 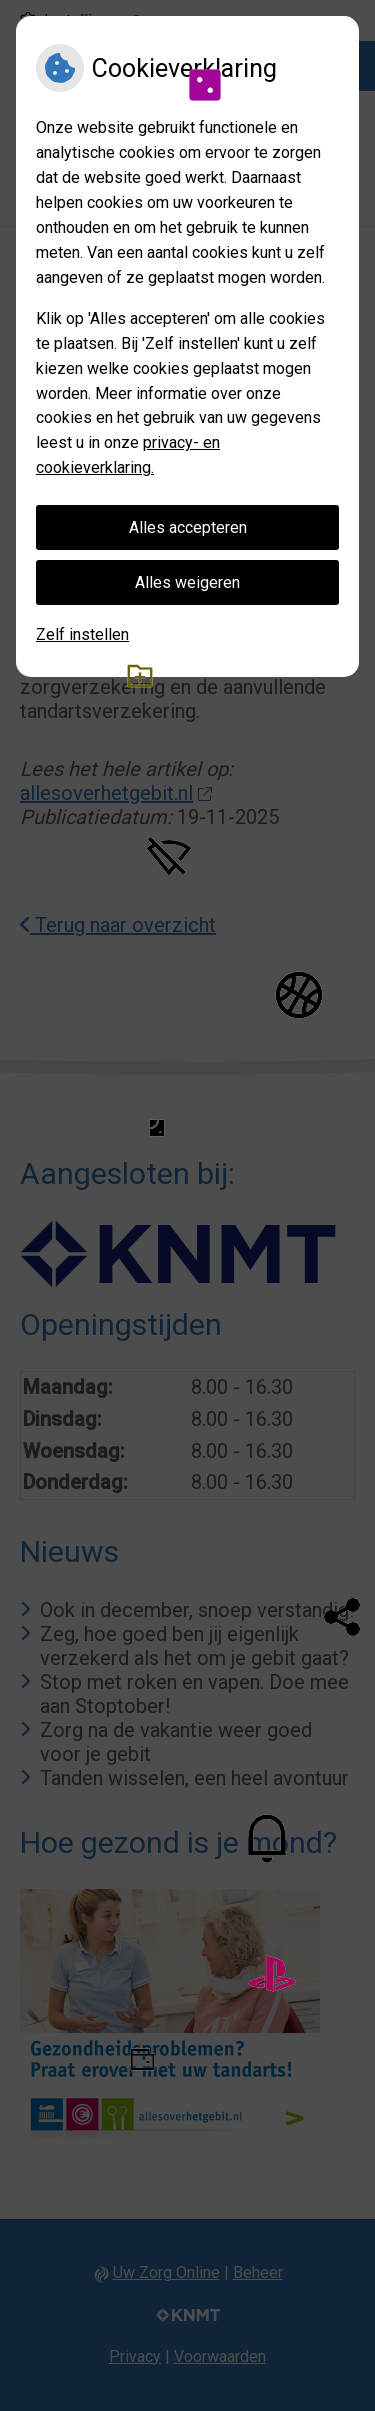 I want to click on roll the dice or randomize selection, so click(x=205, y=85).